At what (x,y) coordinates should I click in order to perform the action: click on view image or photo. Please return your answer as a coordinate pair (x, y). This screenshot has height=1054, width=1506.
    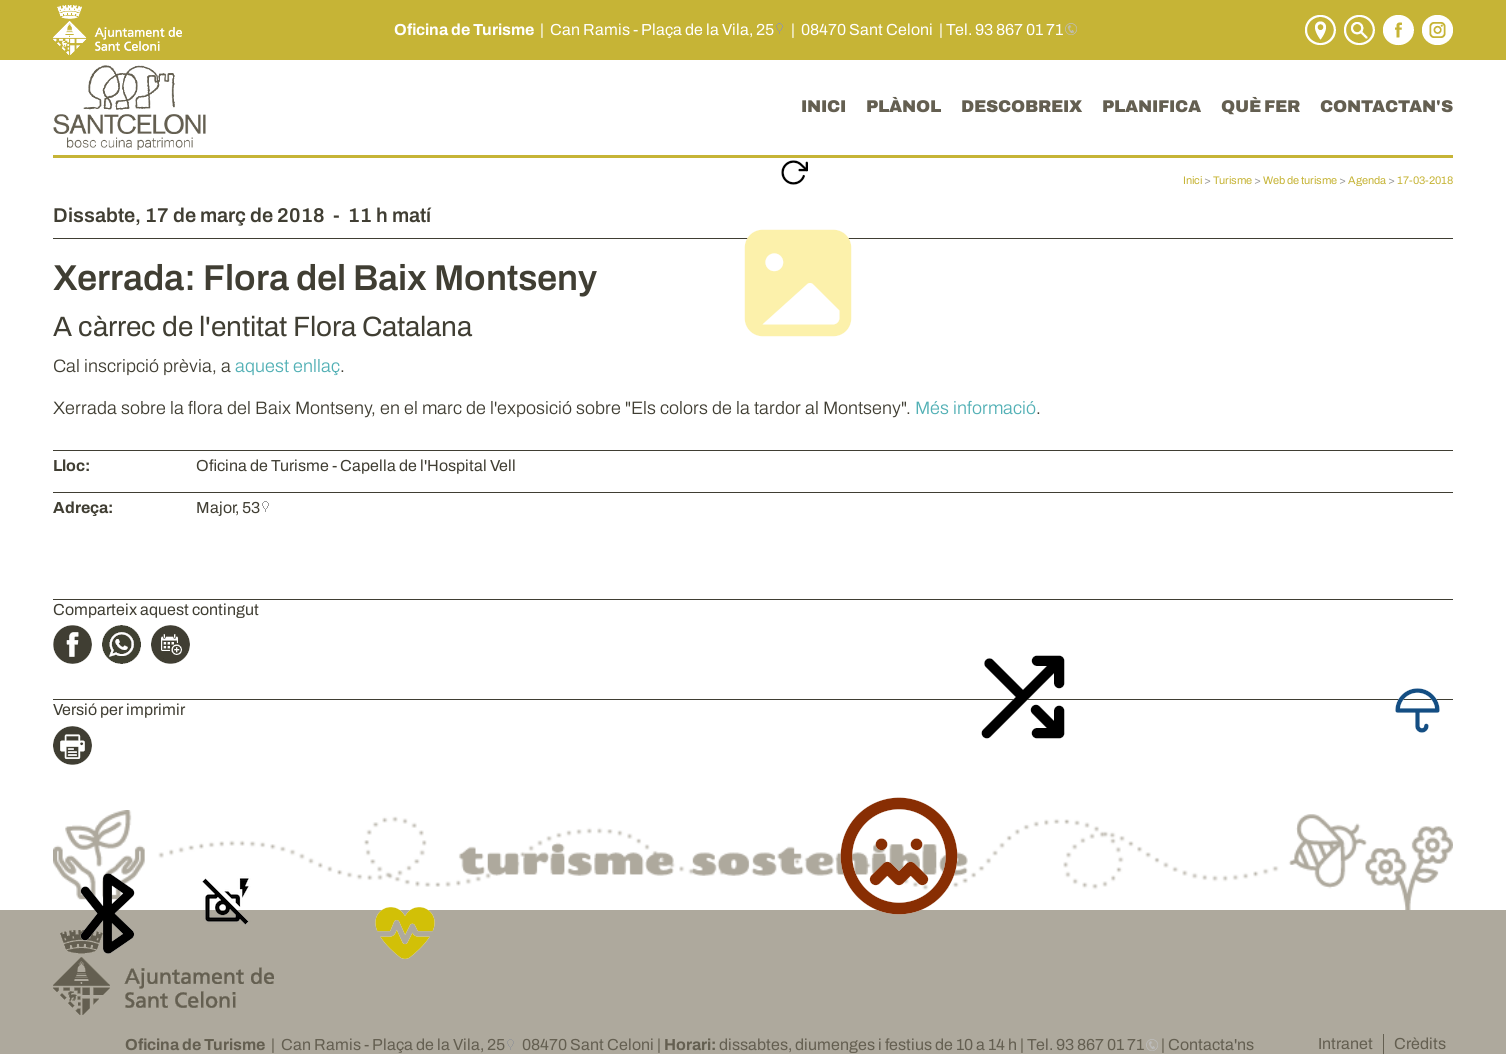
    Looking at the image, I should click on (798, 283).